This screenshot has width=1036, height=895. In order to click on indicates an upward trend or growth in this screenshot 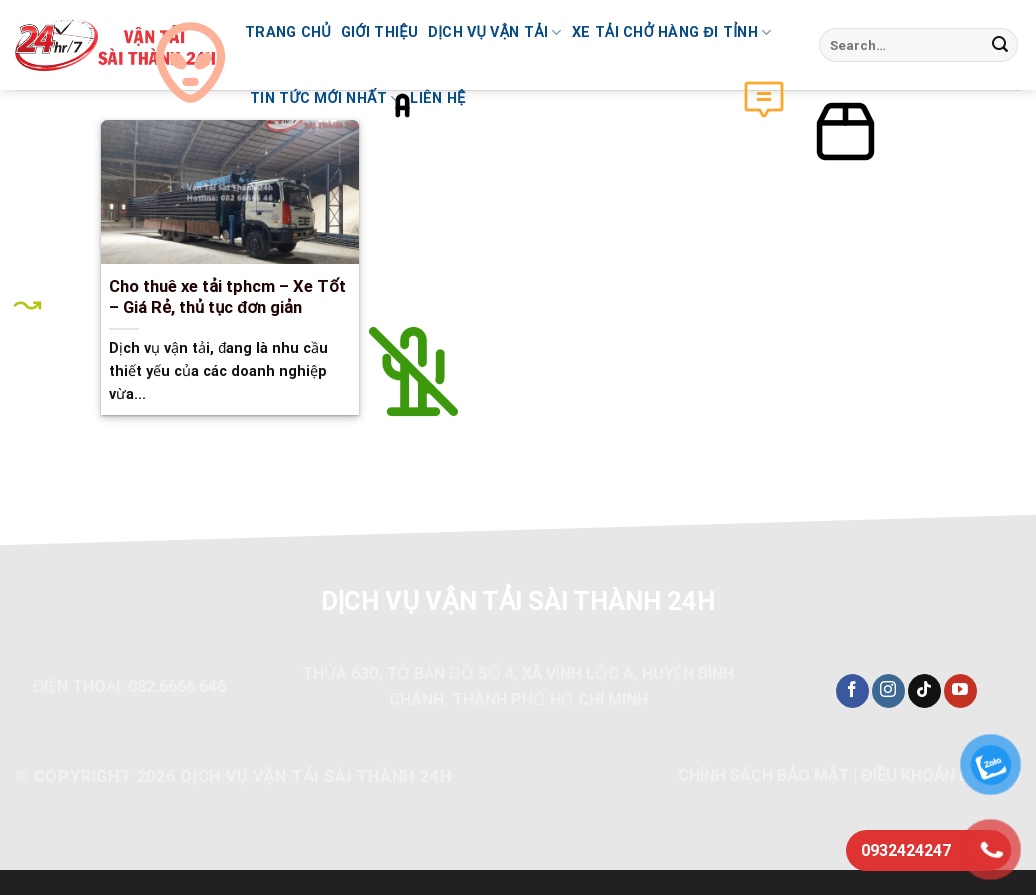, I will do `click(27, 305)`.